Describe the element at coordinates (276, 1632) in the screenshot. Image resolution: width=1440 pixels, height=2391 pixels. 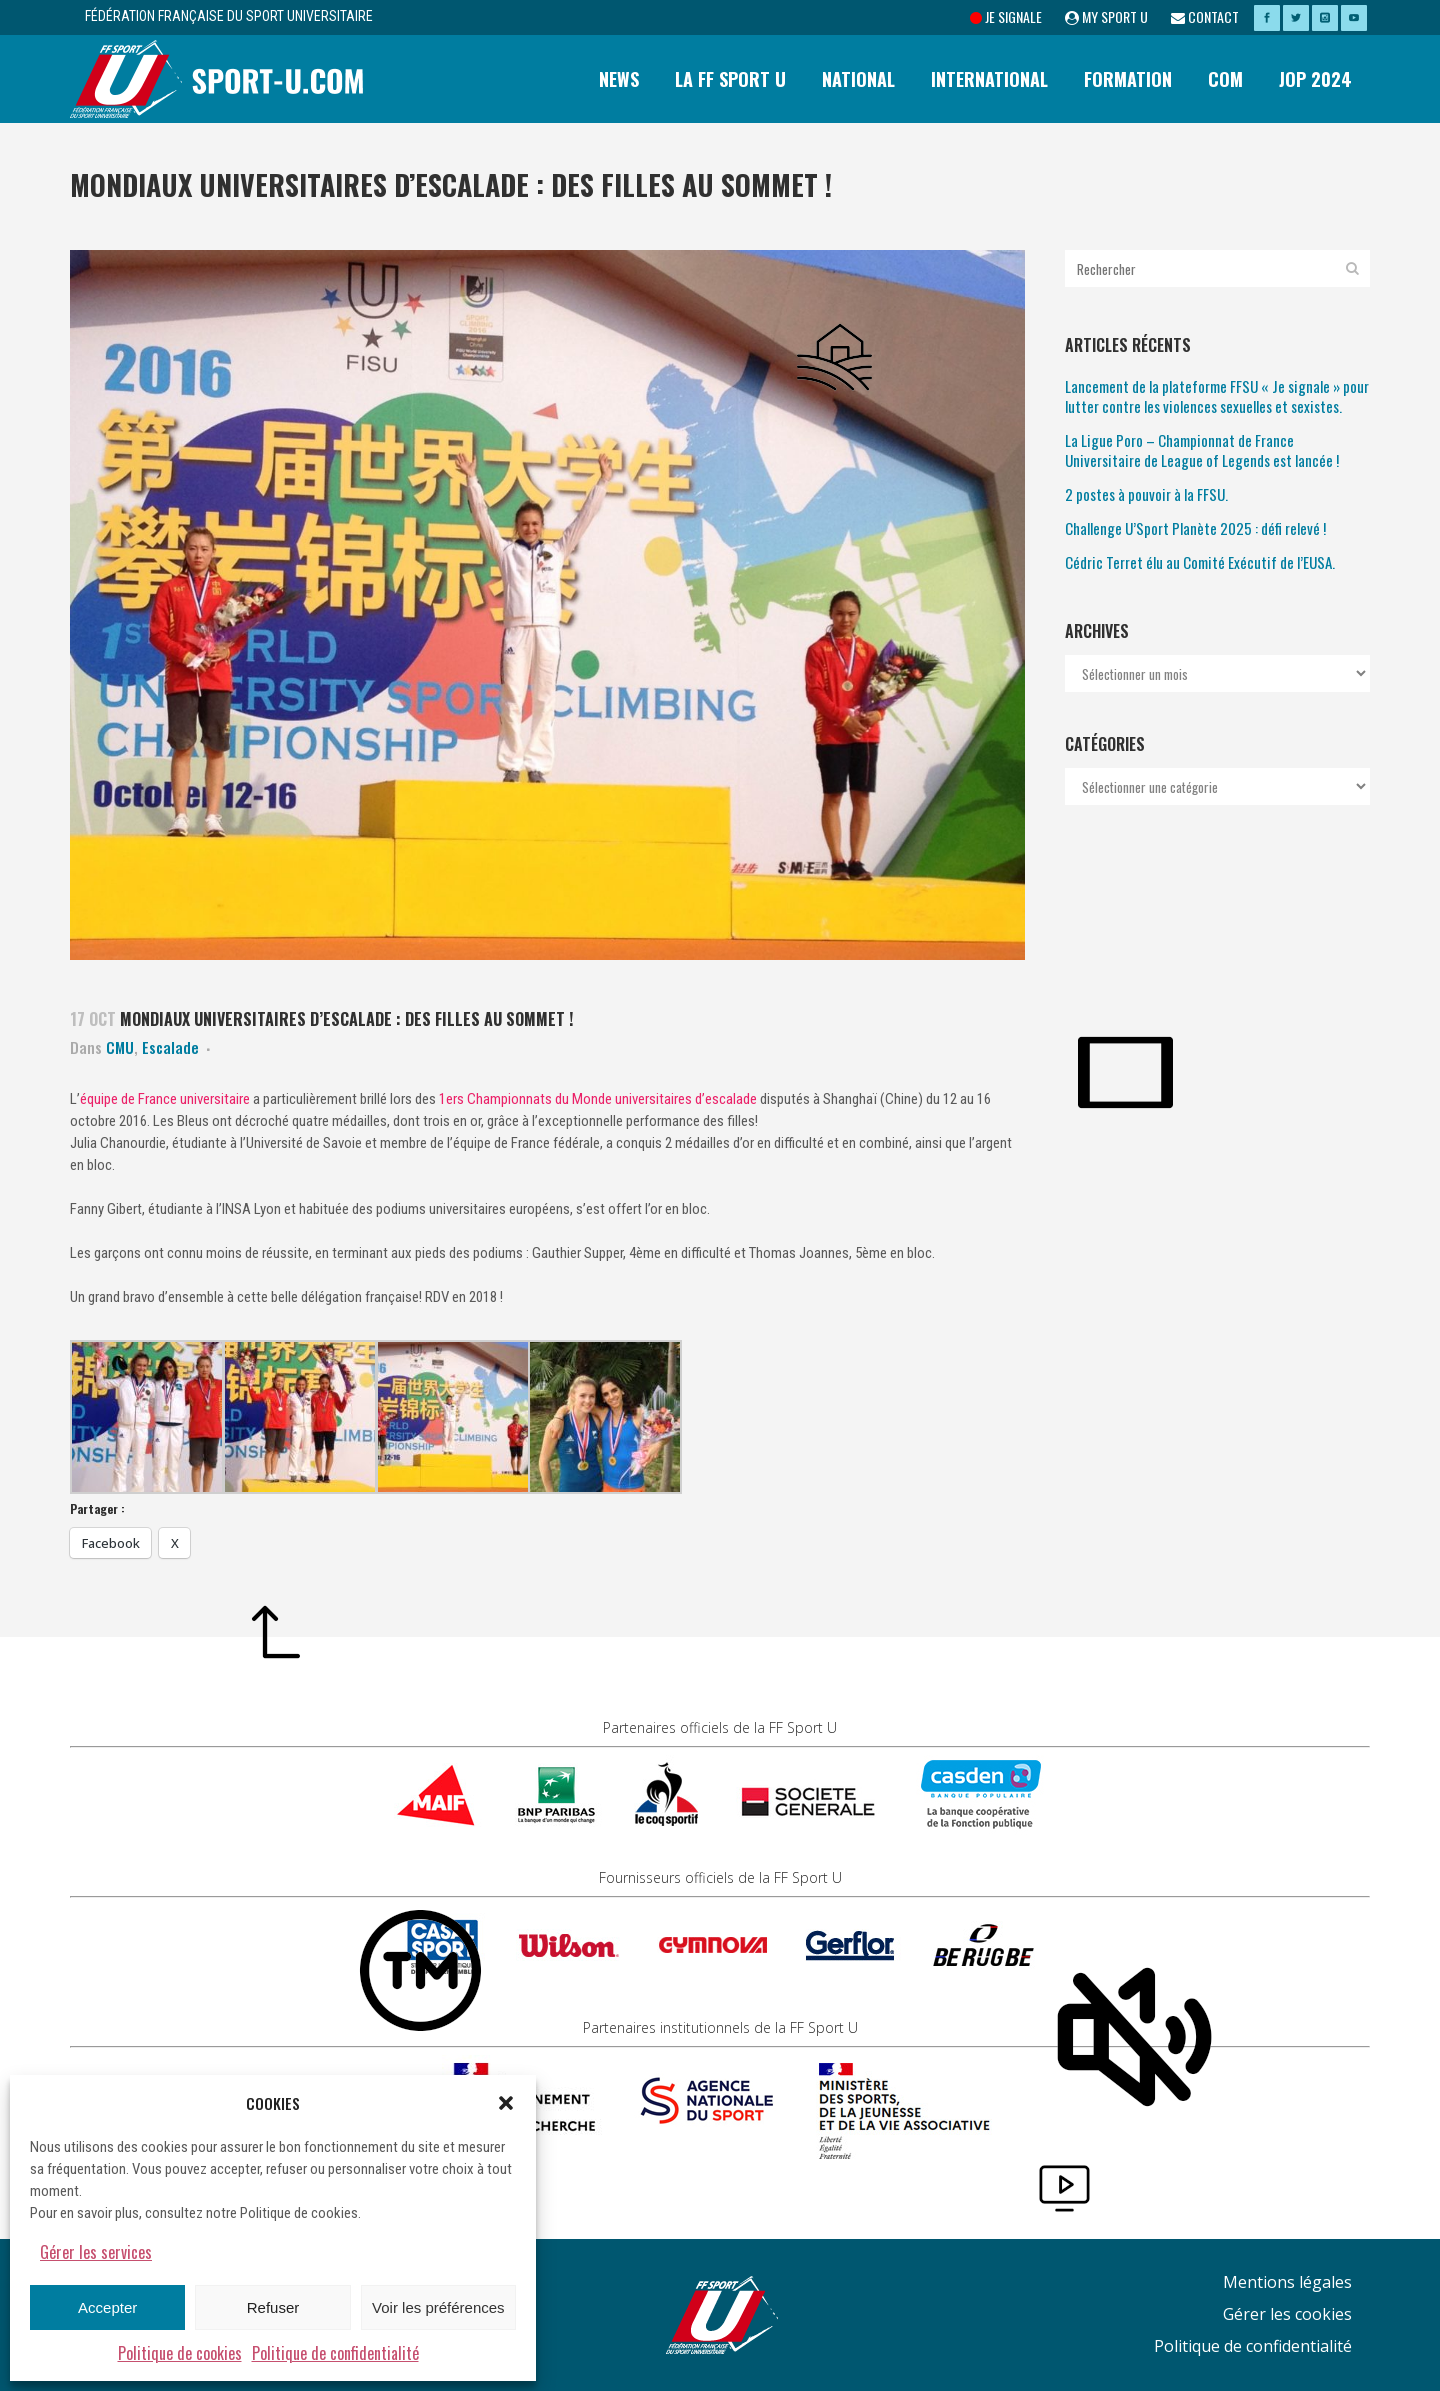
I see `go back and up to previous level` at that location.